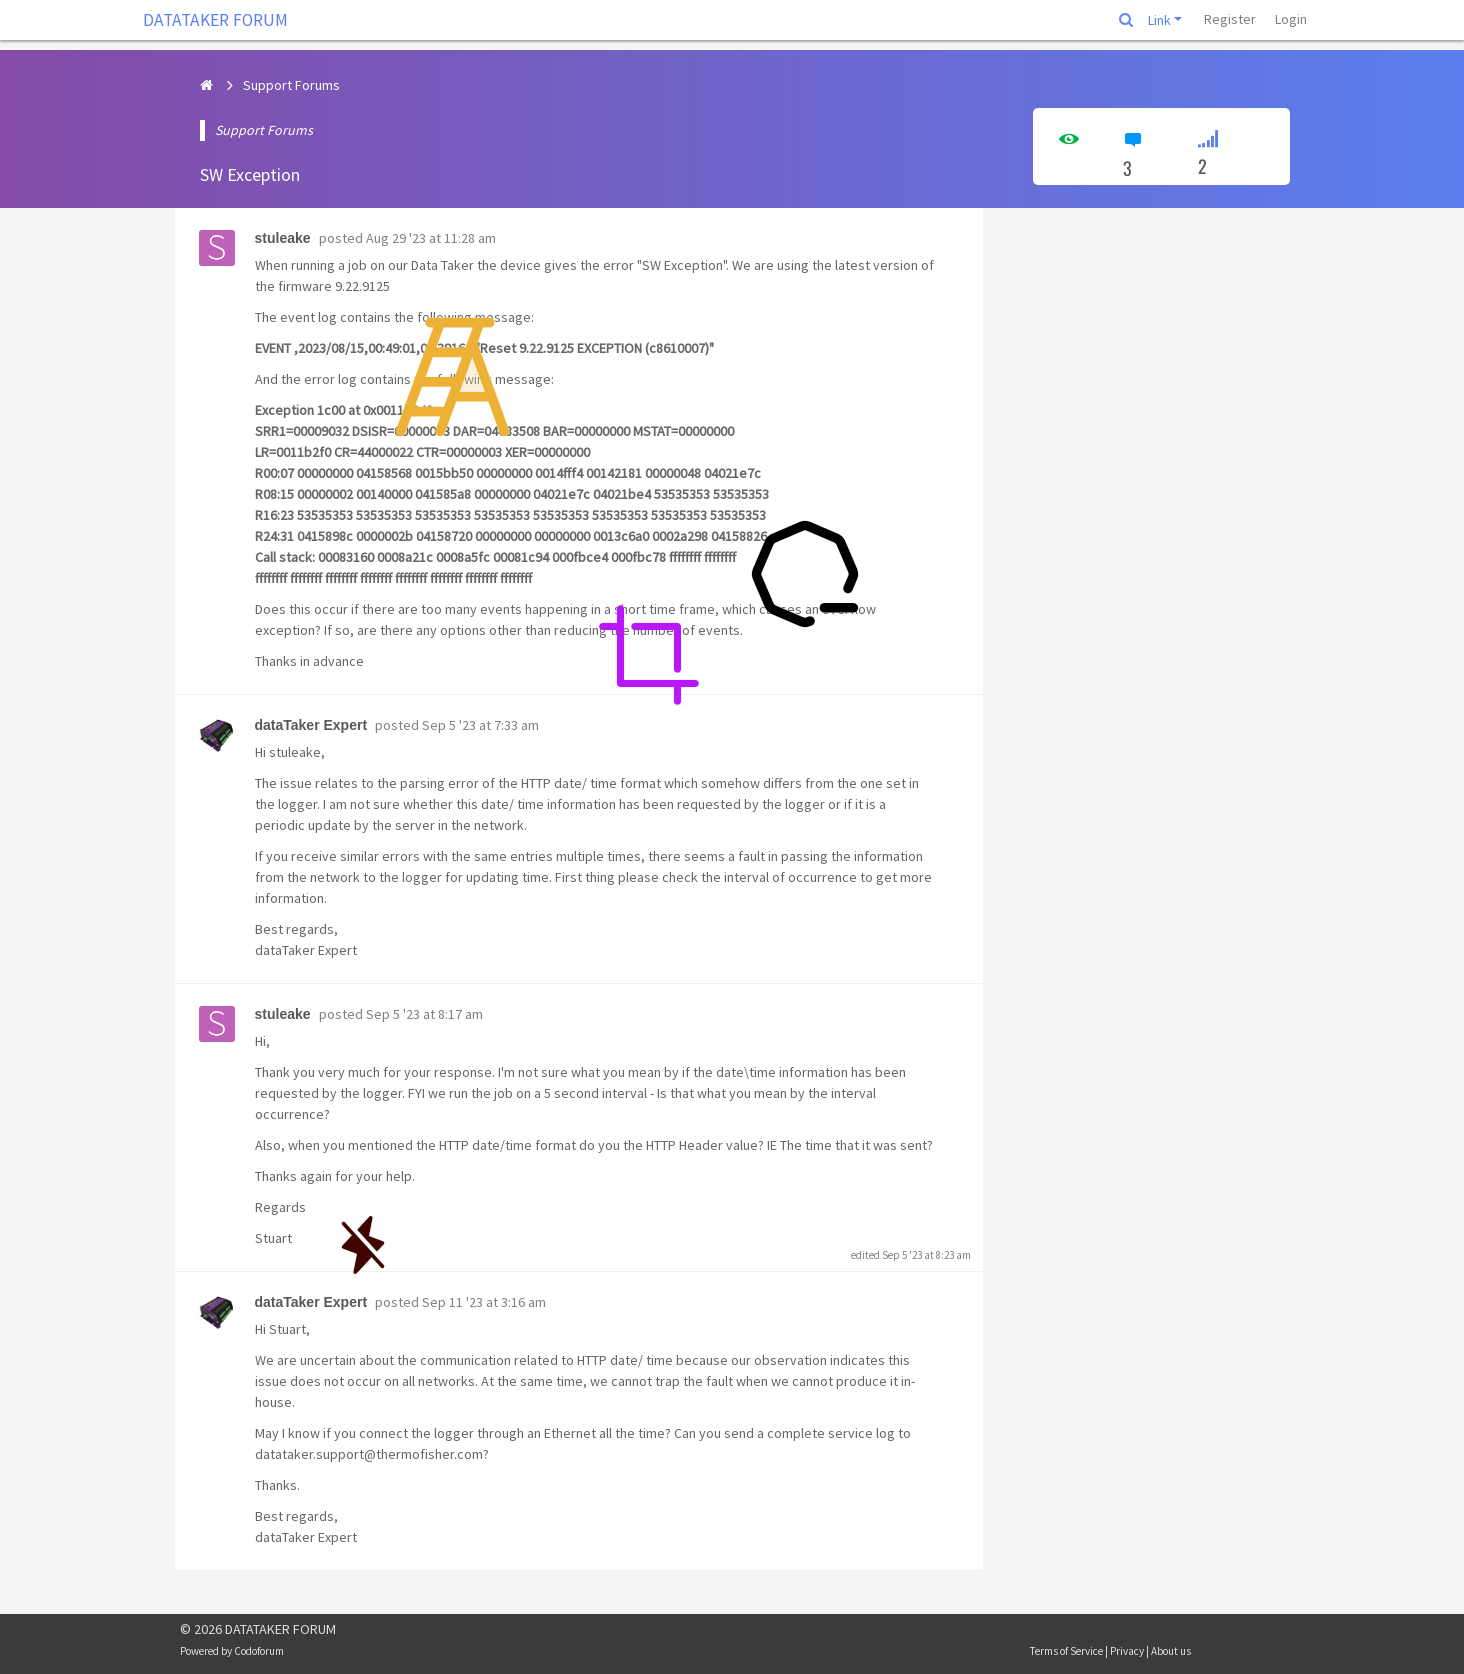  Describe the element at coordinates (649, 655) in the screenshot. I see `crop an image or photo` at that location.